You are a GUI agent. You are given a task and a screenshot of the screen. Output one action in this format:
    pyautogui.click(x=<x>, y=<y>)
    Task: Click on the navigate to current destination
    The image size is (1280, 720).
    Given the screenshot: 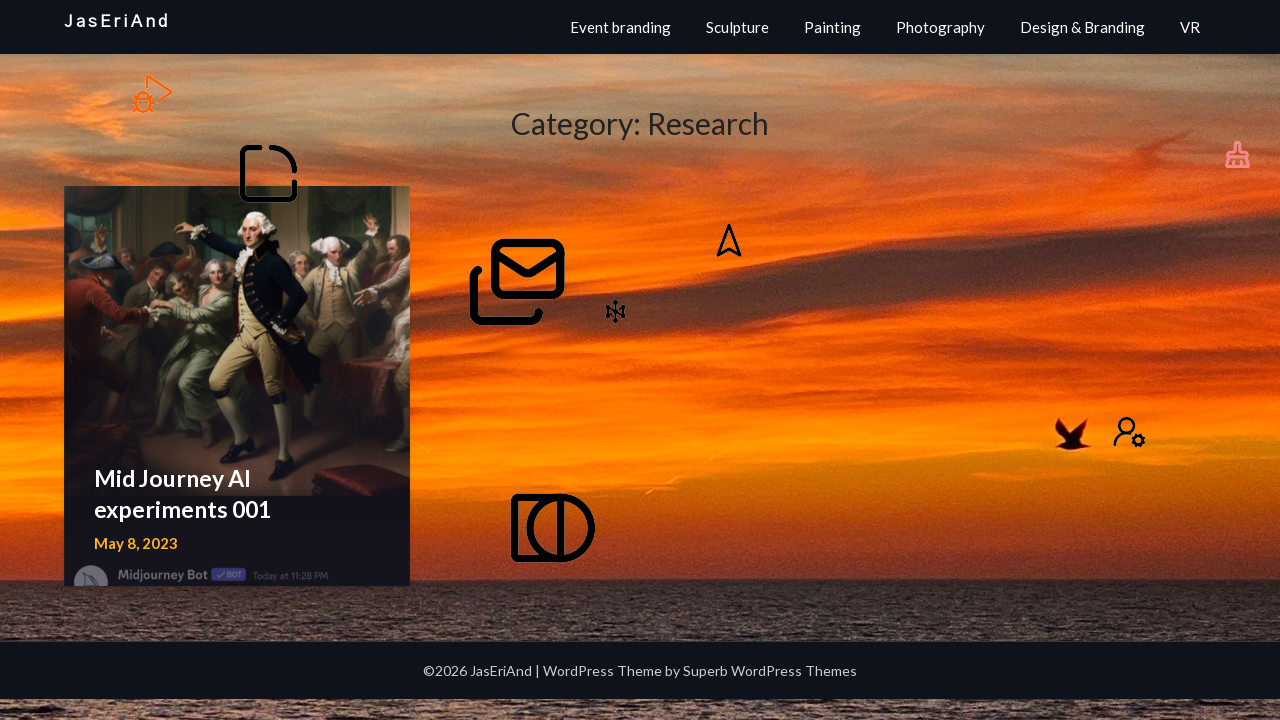 What is the action you would take?
    pyautogui.click(x=729, y=241)
    